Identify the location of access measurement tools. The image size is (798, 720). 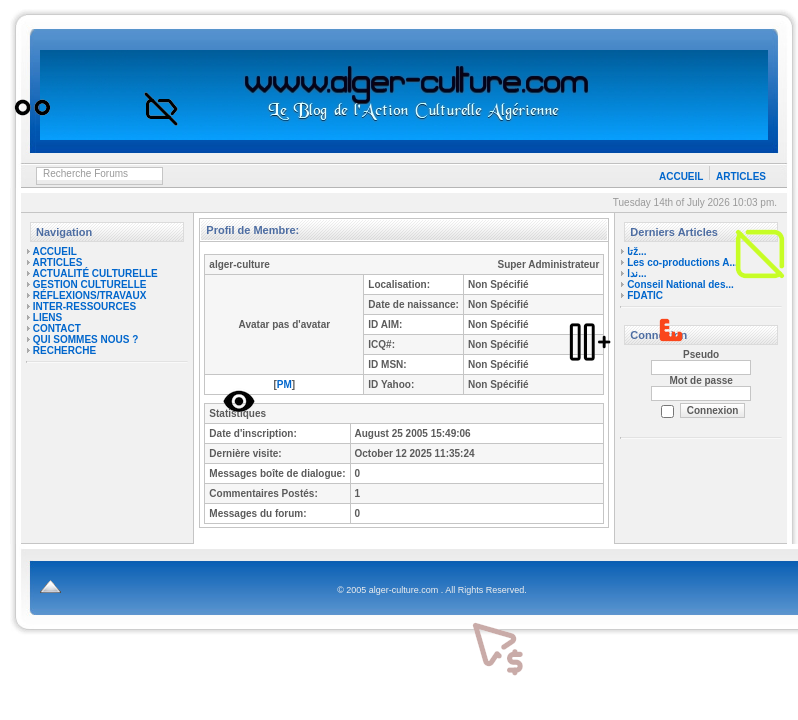
(671, 330).